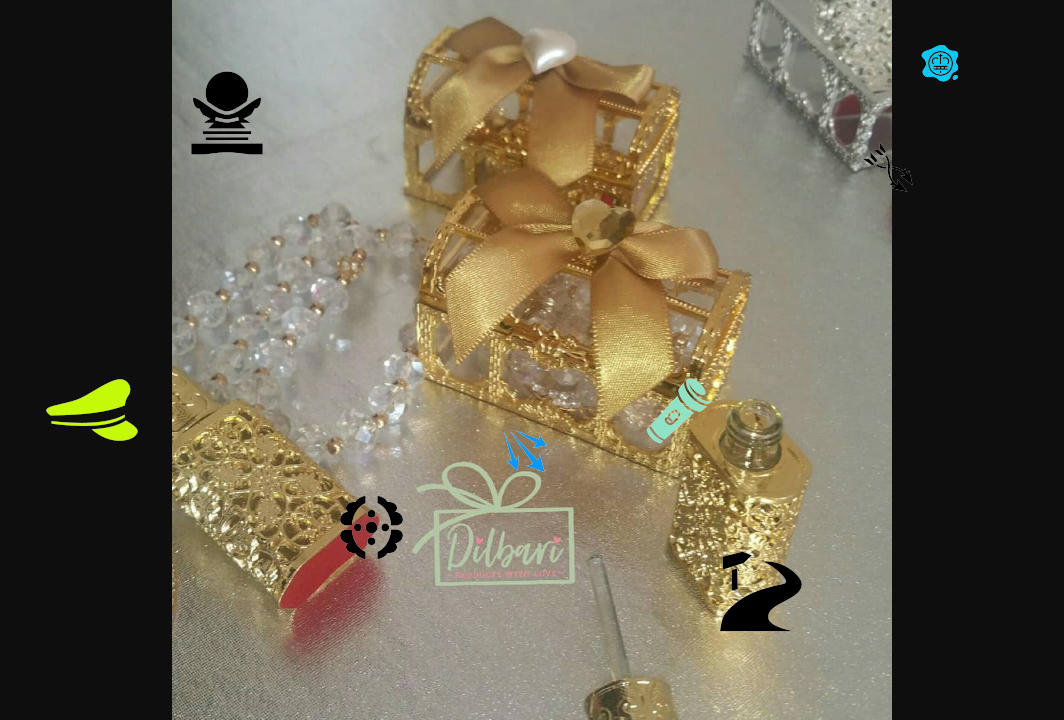 Image resolution: width=1064 pixels, height=720 pixels. Describe the element at coordinates (525, 450) in the screenshot. I see `indicates an attack or strike action` at that location.